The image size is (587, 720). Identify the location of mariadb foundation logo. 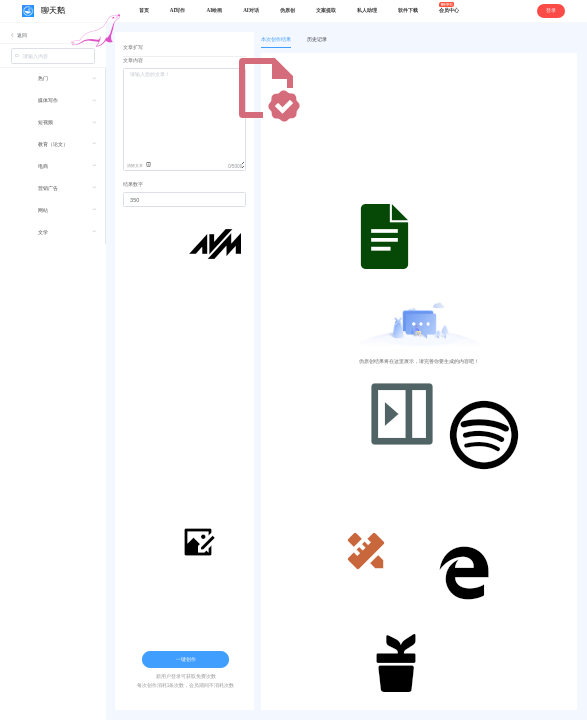
(95, 30).